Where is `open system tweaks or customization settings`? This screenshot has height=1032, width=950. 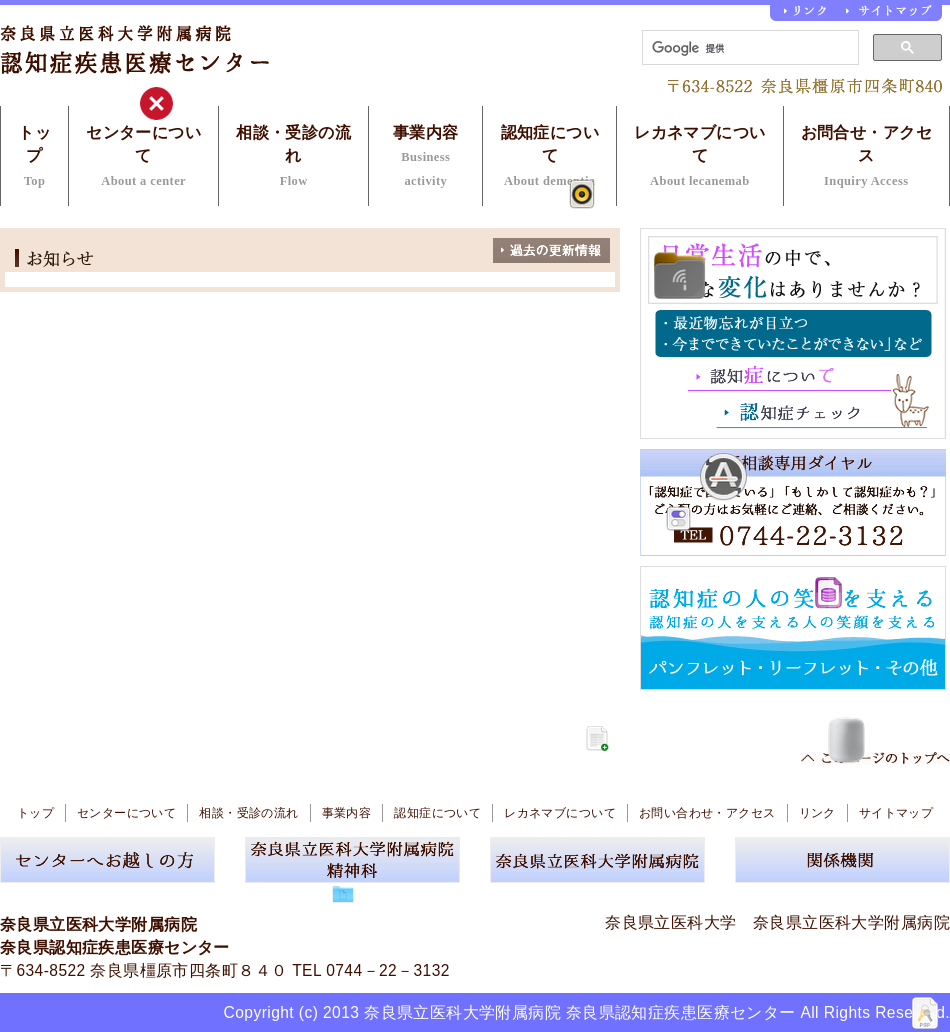 open system tweaks or customization settings is located at coordinates (678, 518).